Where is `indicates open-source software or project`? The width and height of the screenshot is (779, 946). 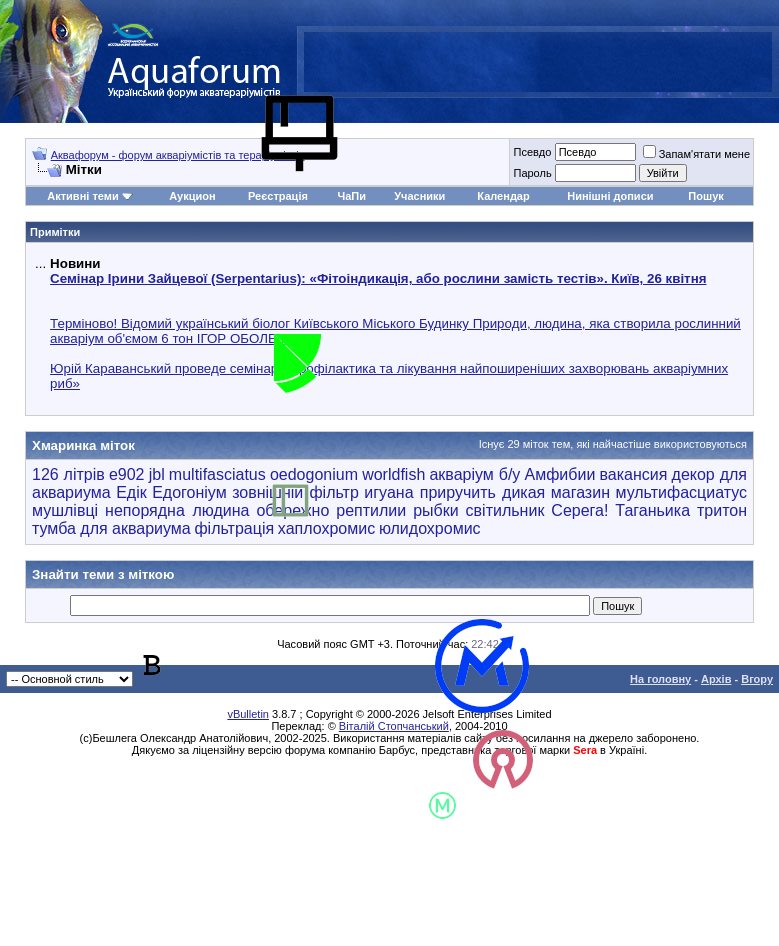
indicates open-source software or project is located at coordinates (503, 760).